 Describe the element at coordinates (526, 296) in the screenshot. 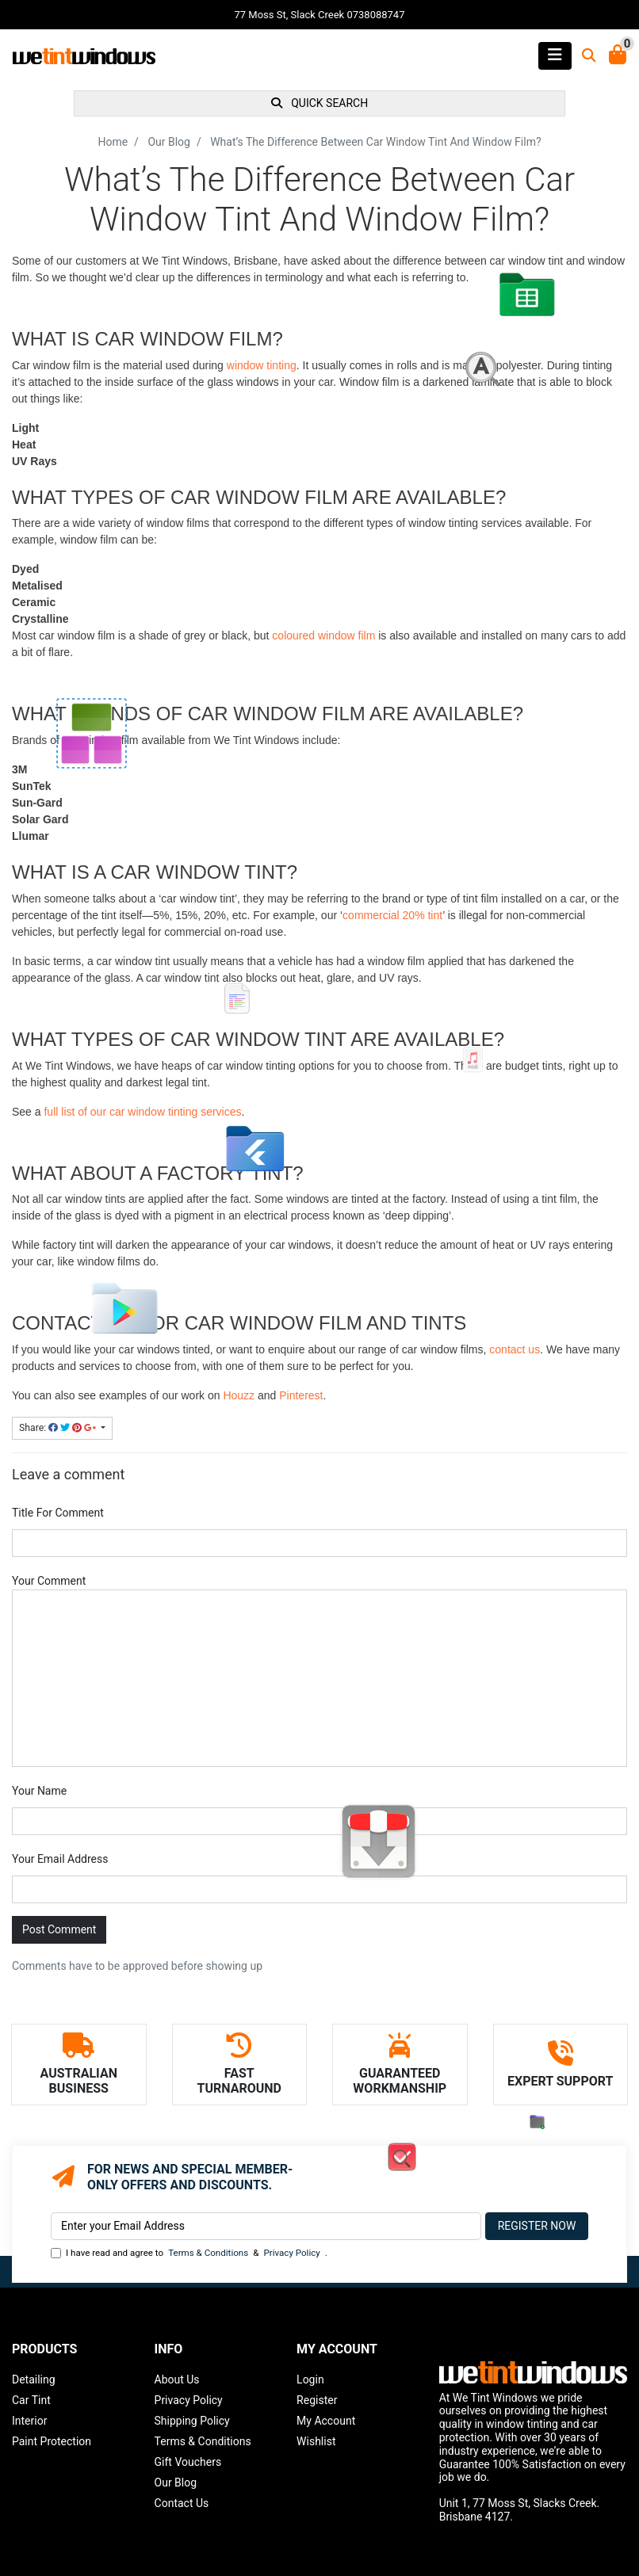

I see `open folder containing Google Sheets files` at that location.